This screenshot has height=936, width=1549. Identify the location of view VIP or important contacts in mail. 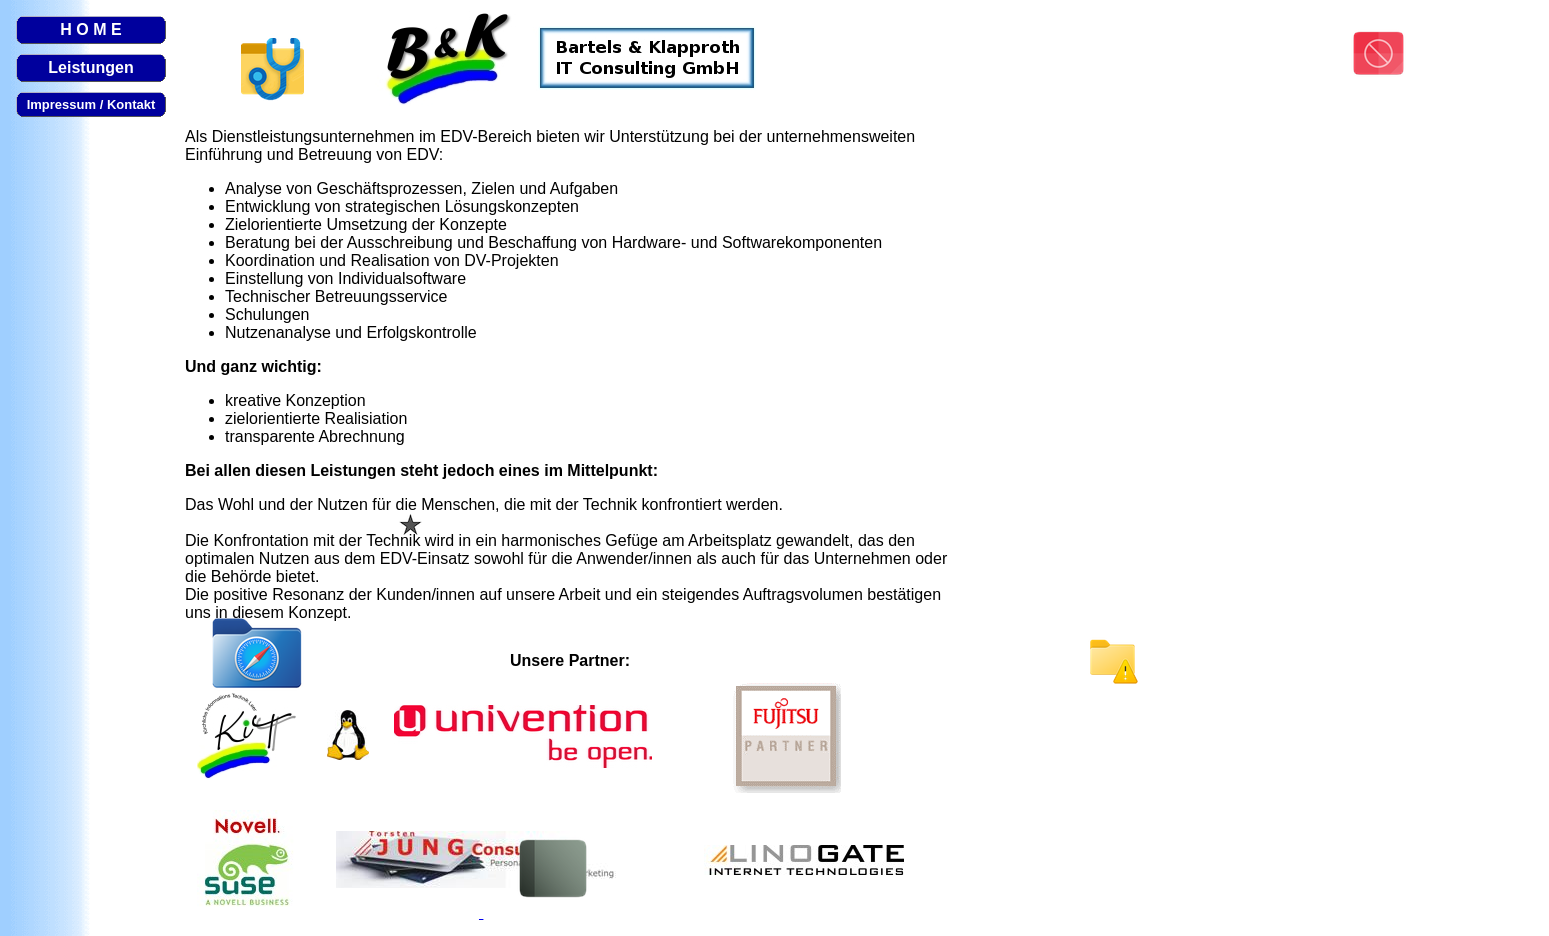
(410, 524).